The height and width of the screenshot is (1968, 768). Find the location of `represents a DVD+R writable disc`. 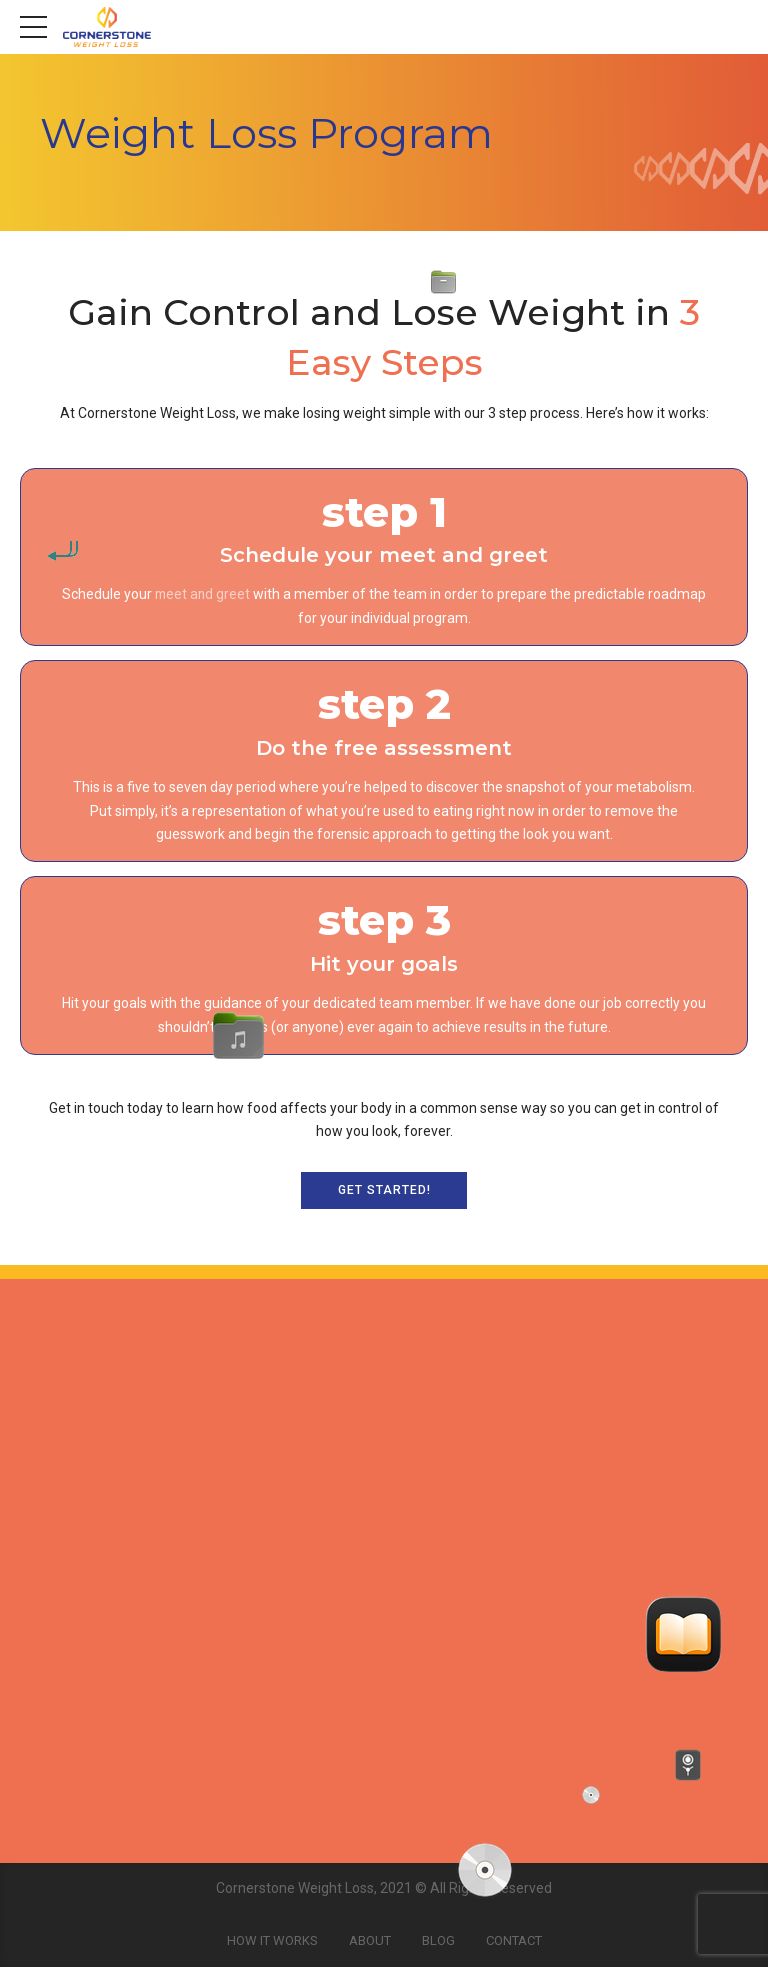

represents a DVD+R writable disc is located at coordinates (485, 1870).